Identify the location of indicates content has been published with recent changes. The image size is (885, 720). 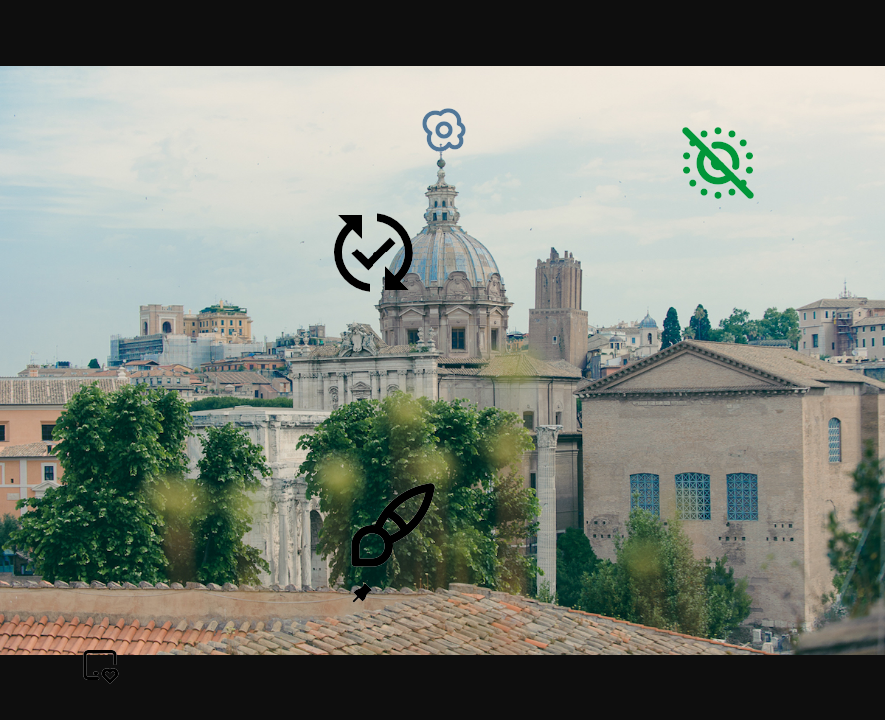
(373, 252).